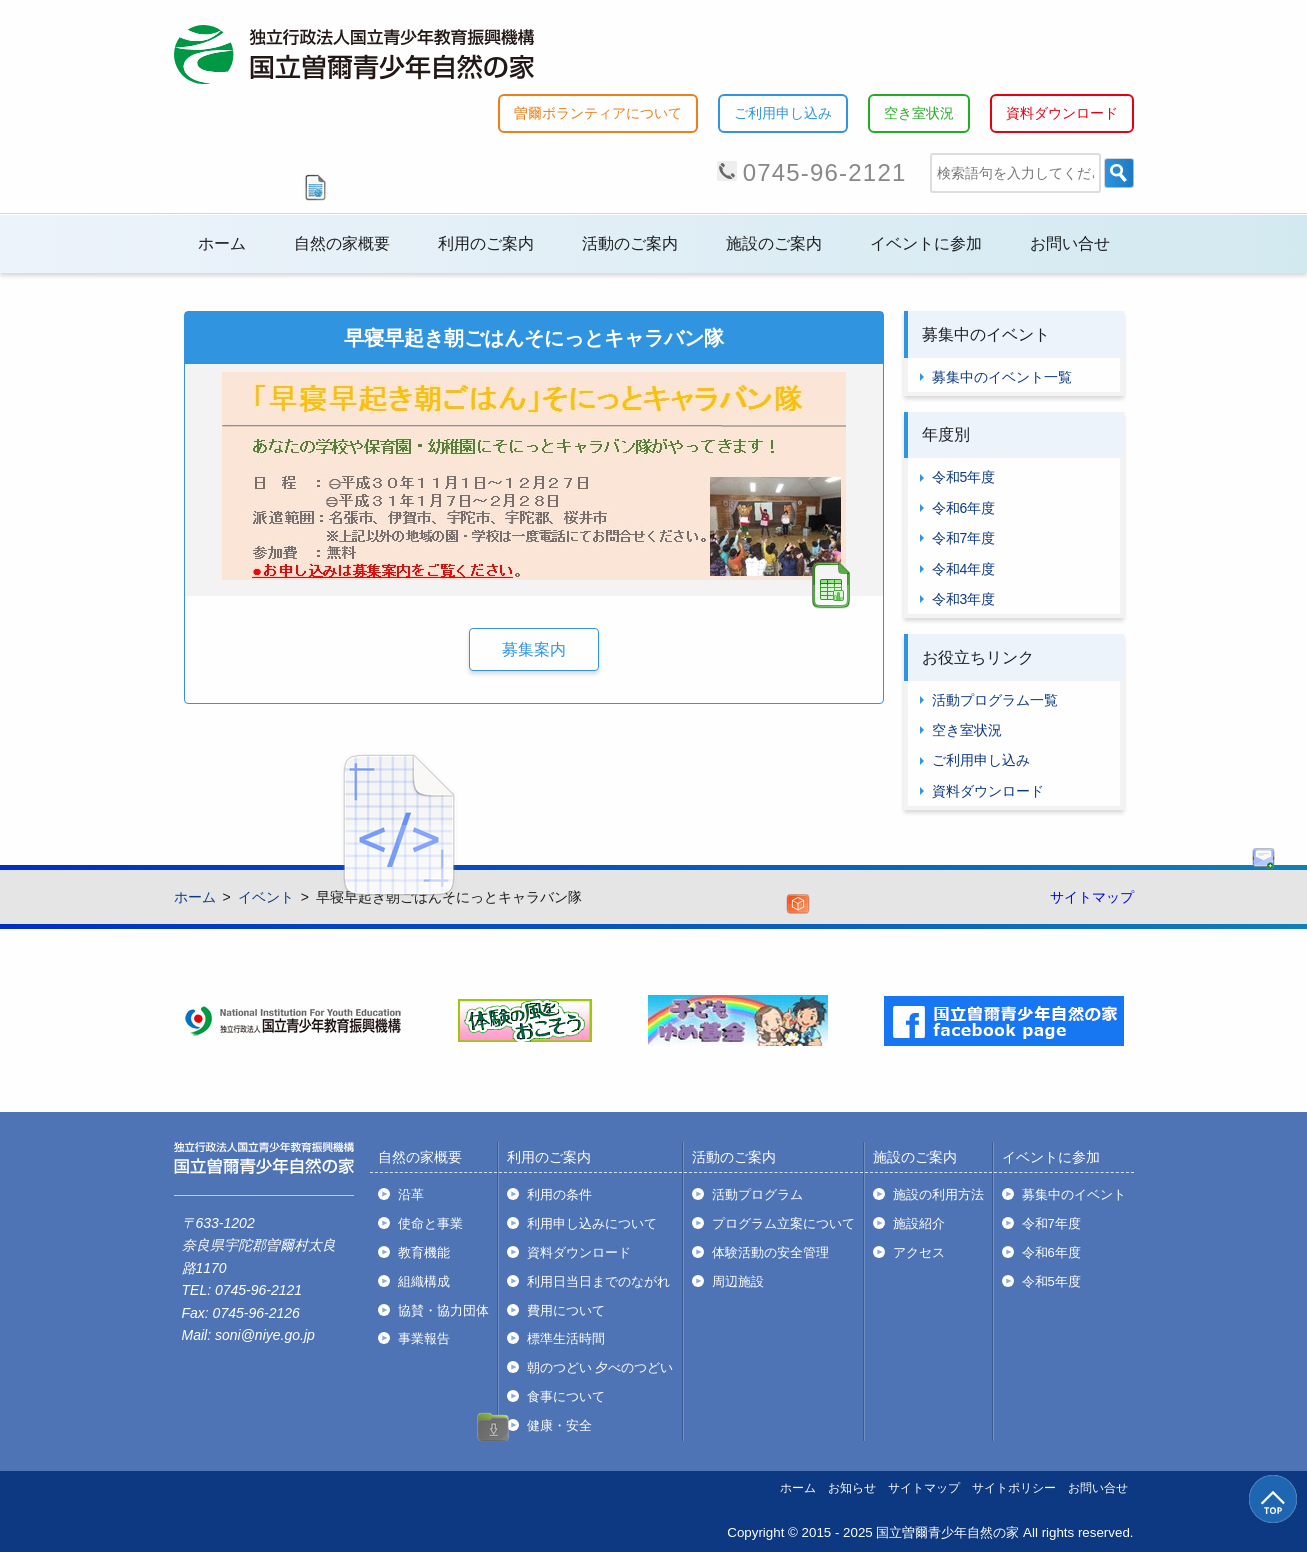  What do you see at coordinates (493, 1427) in the screenshot?
I see `open your downloads folder` at bounding box center [493, 1427].